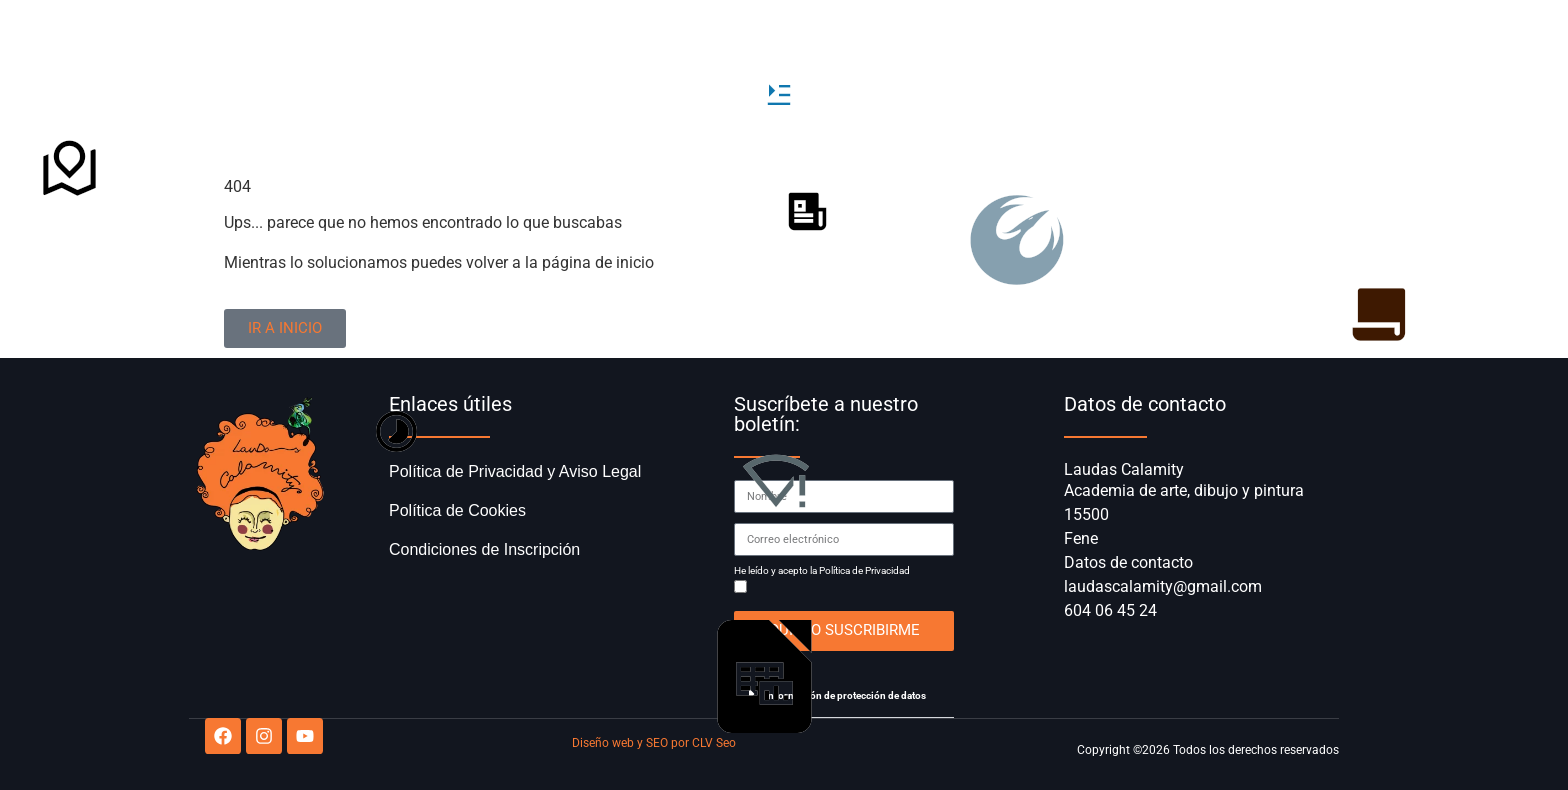  What do you see at coordinates (69, 169) in the screenshot?
I see `view map directions or navigation` at bounding box center [69, 169].